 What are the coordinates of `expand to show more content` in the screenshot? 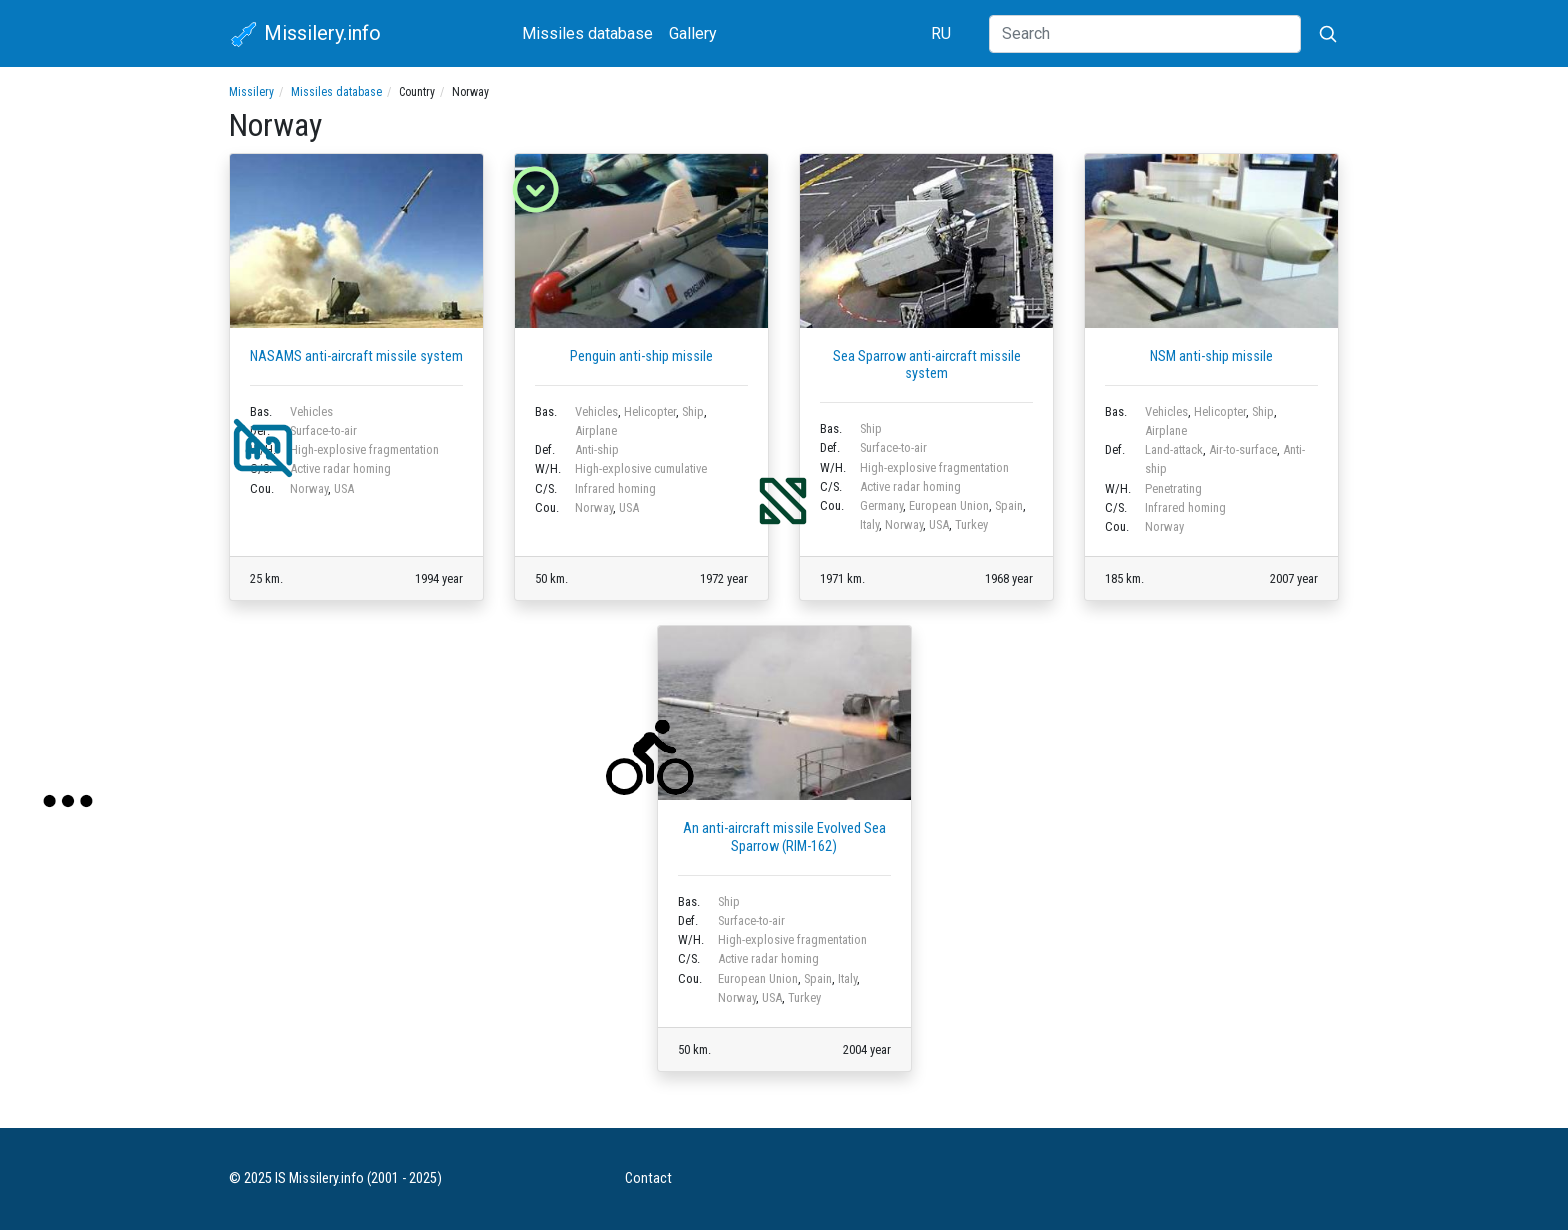 It's located at (535, 189).